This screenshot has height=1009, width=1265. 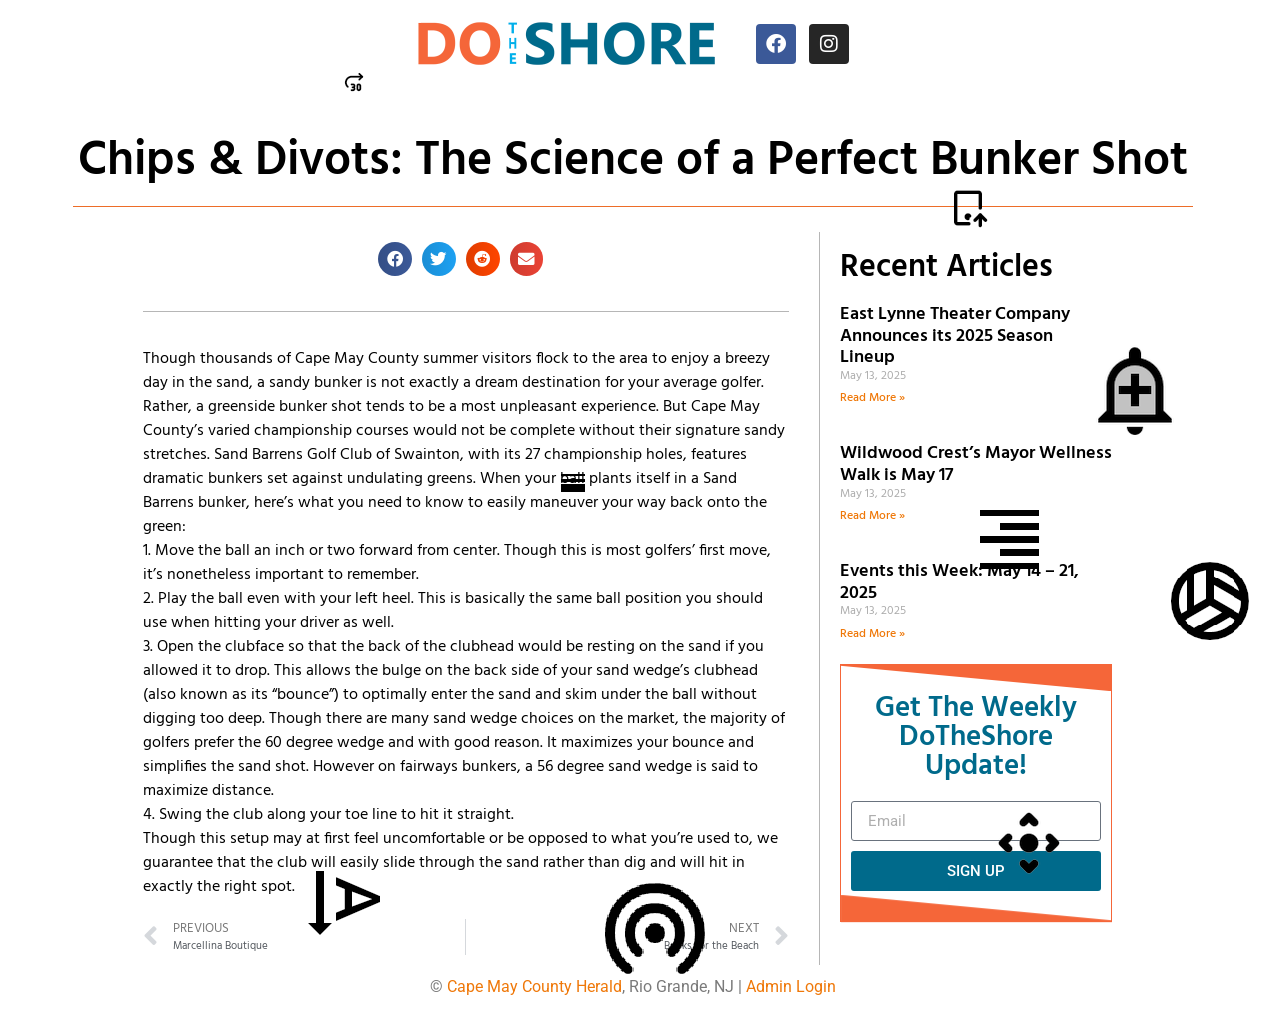 What do you see at coordinates (1009, 539) in the screenshot?
I see `align text to the right` at bounding box center [1009, 539].